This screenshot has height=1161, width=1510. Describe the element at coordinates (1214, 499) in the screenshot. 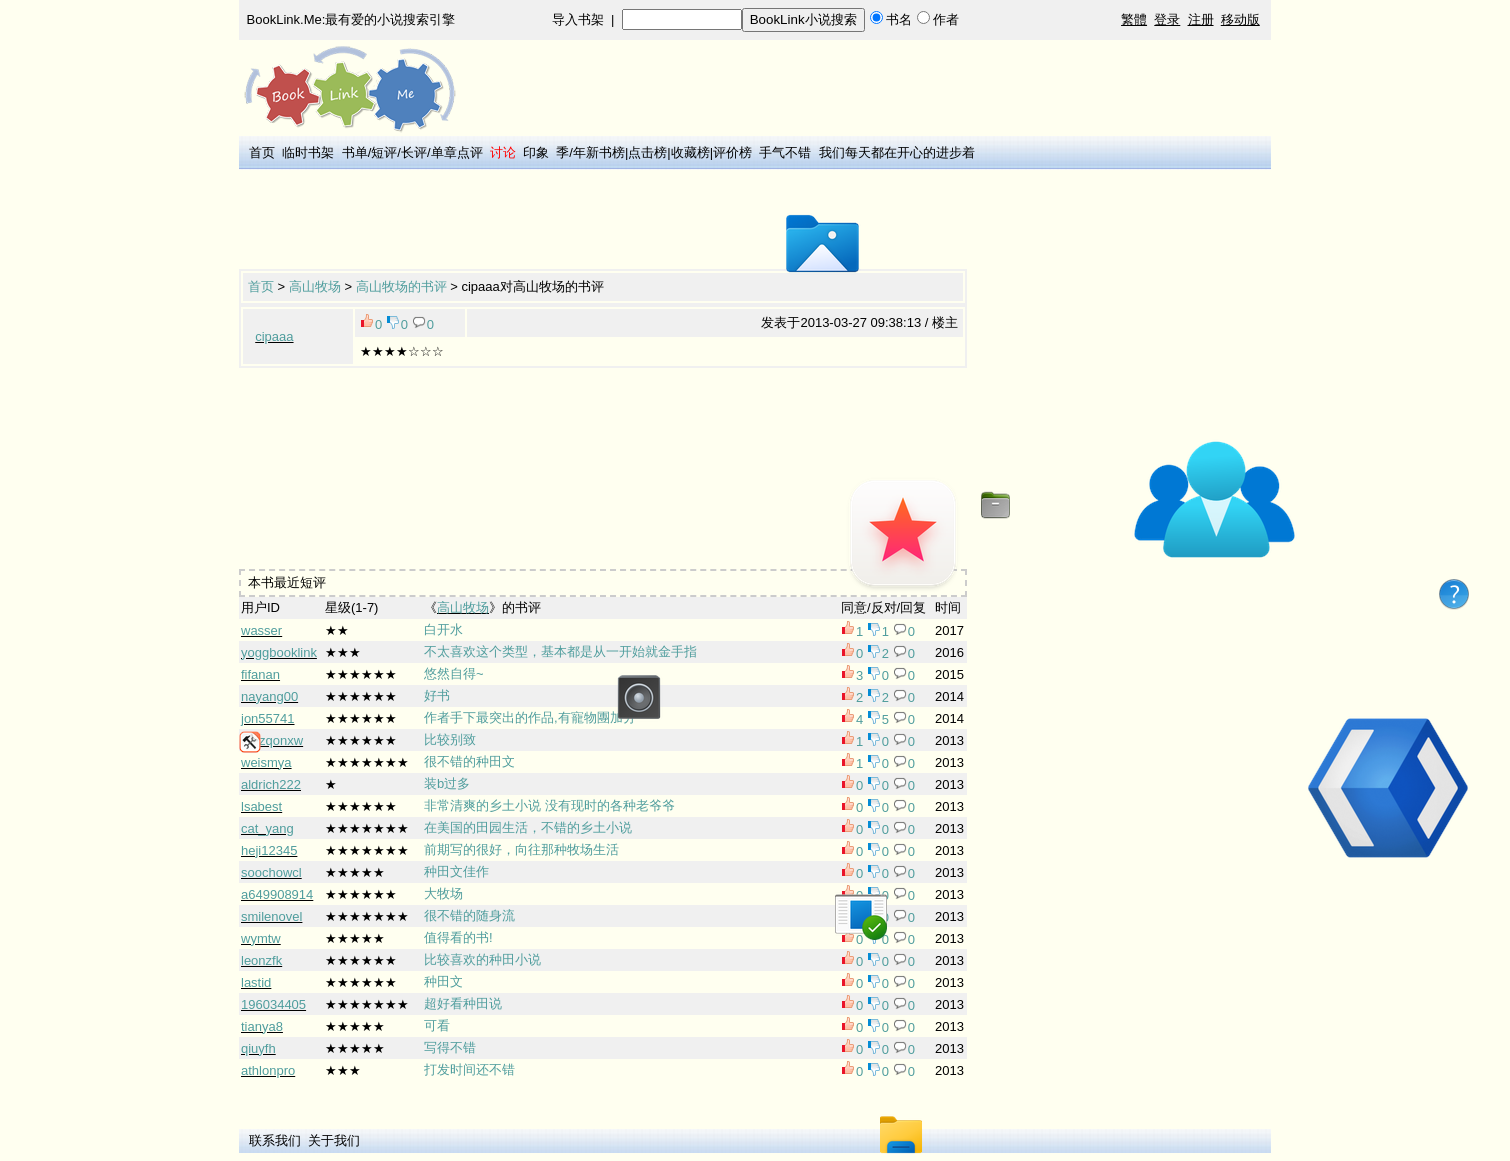

I see `open the community app` at that location.